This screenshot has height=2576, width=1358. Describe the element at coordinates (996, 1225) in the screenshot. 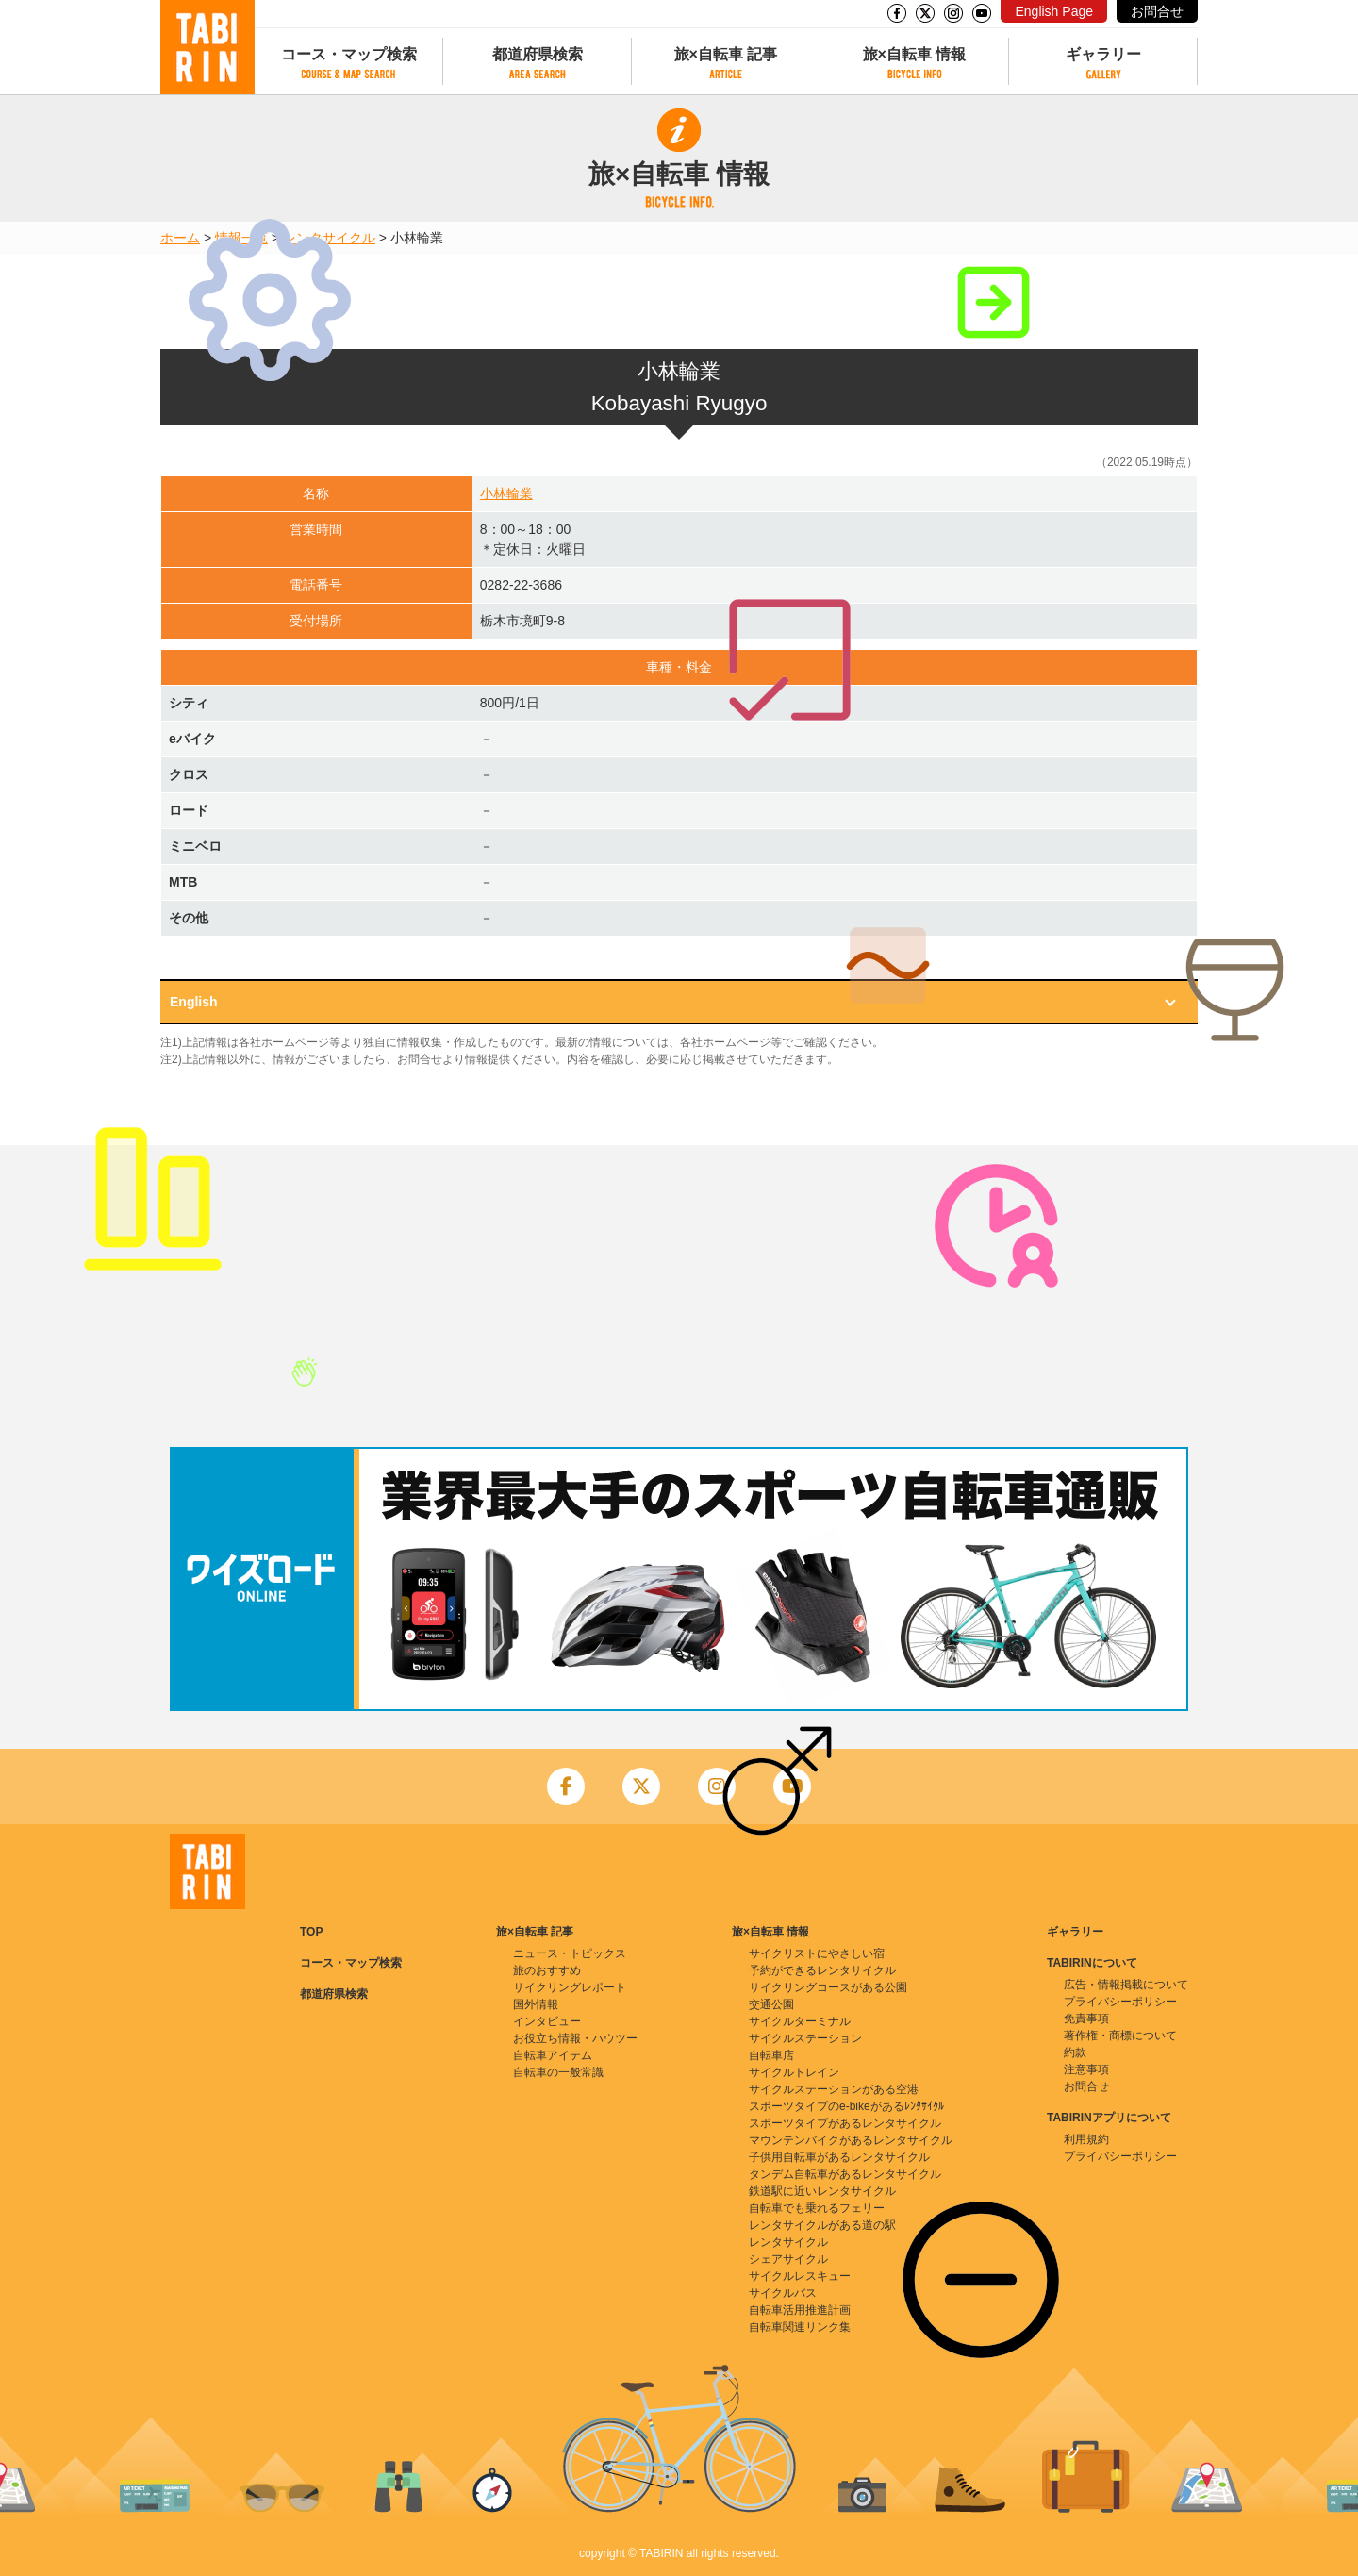

I see `view user's time or activity history` at that location.